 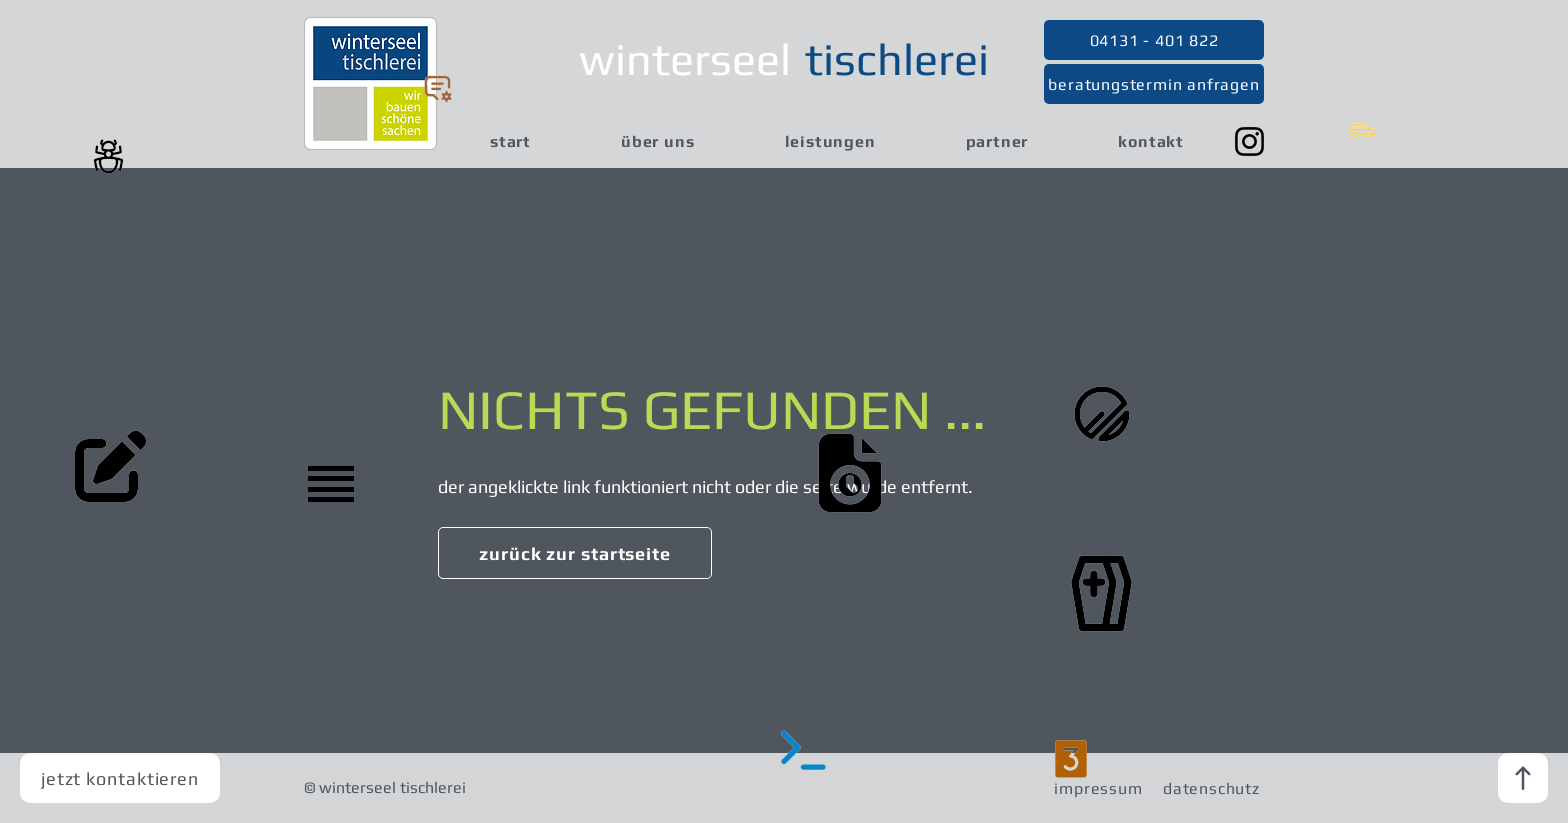 What do you see at coordinates (850, 473) in the screenshot?
I see `view file history or recent activity` at bounding box center [850, 473].